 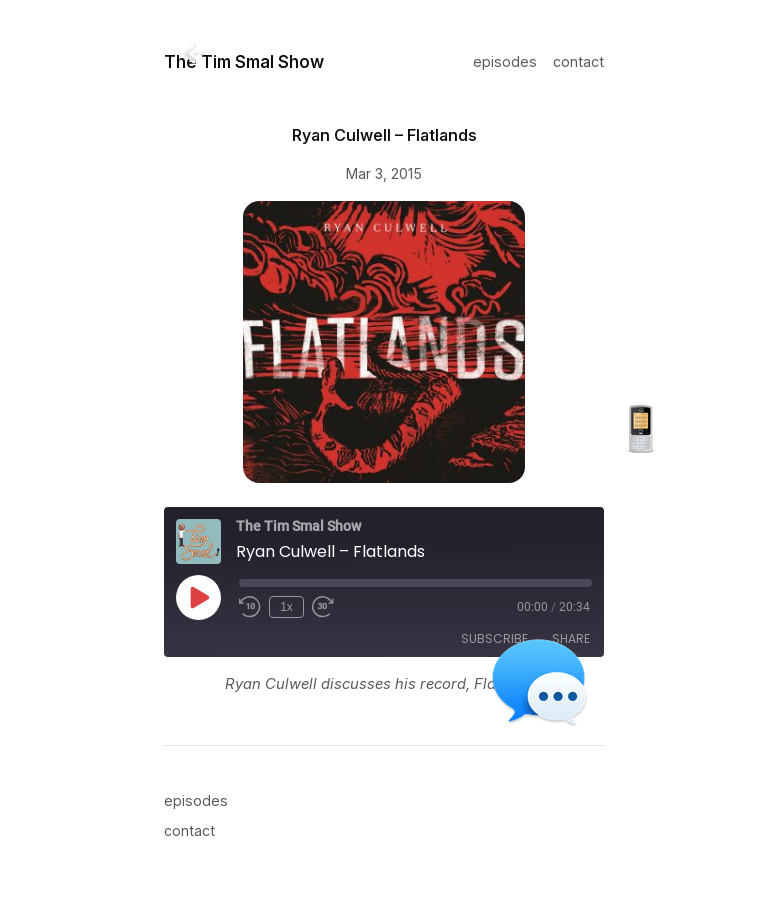 I want to click on open game center messages and friend requests, so click(x=539, y=682).